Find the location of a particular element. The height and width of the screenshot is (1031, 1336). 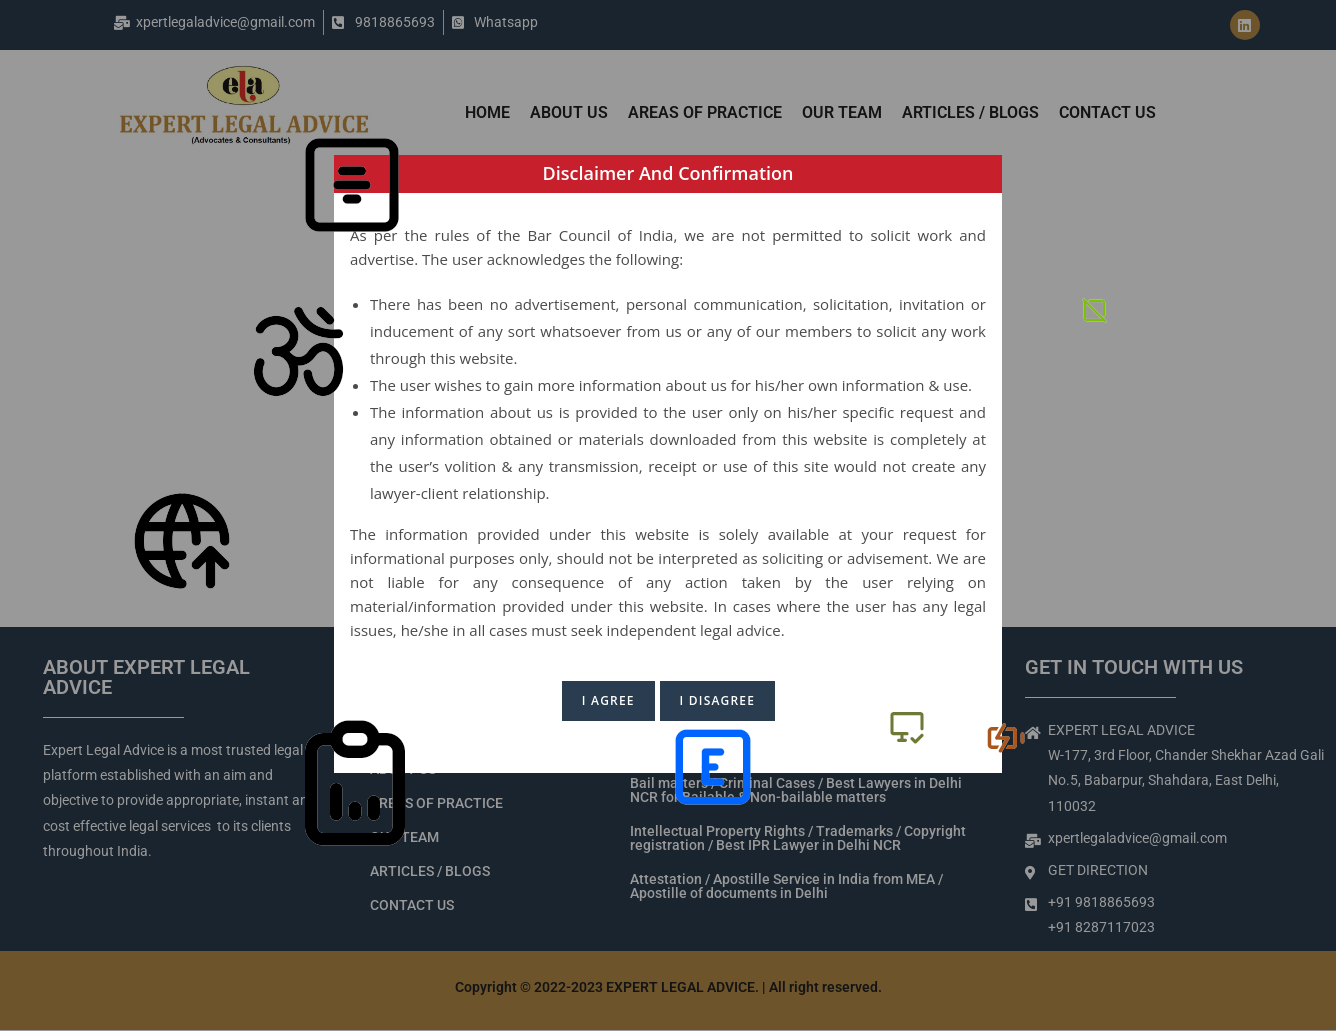

device successfully connected is located at coordinates (907, 727).